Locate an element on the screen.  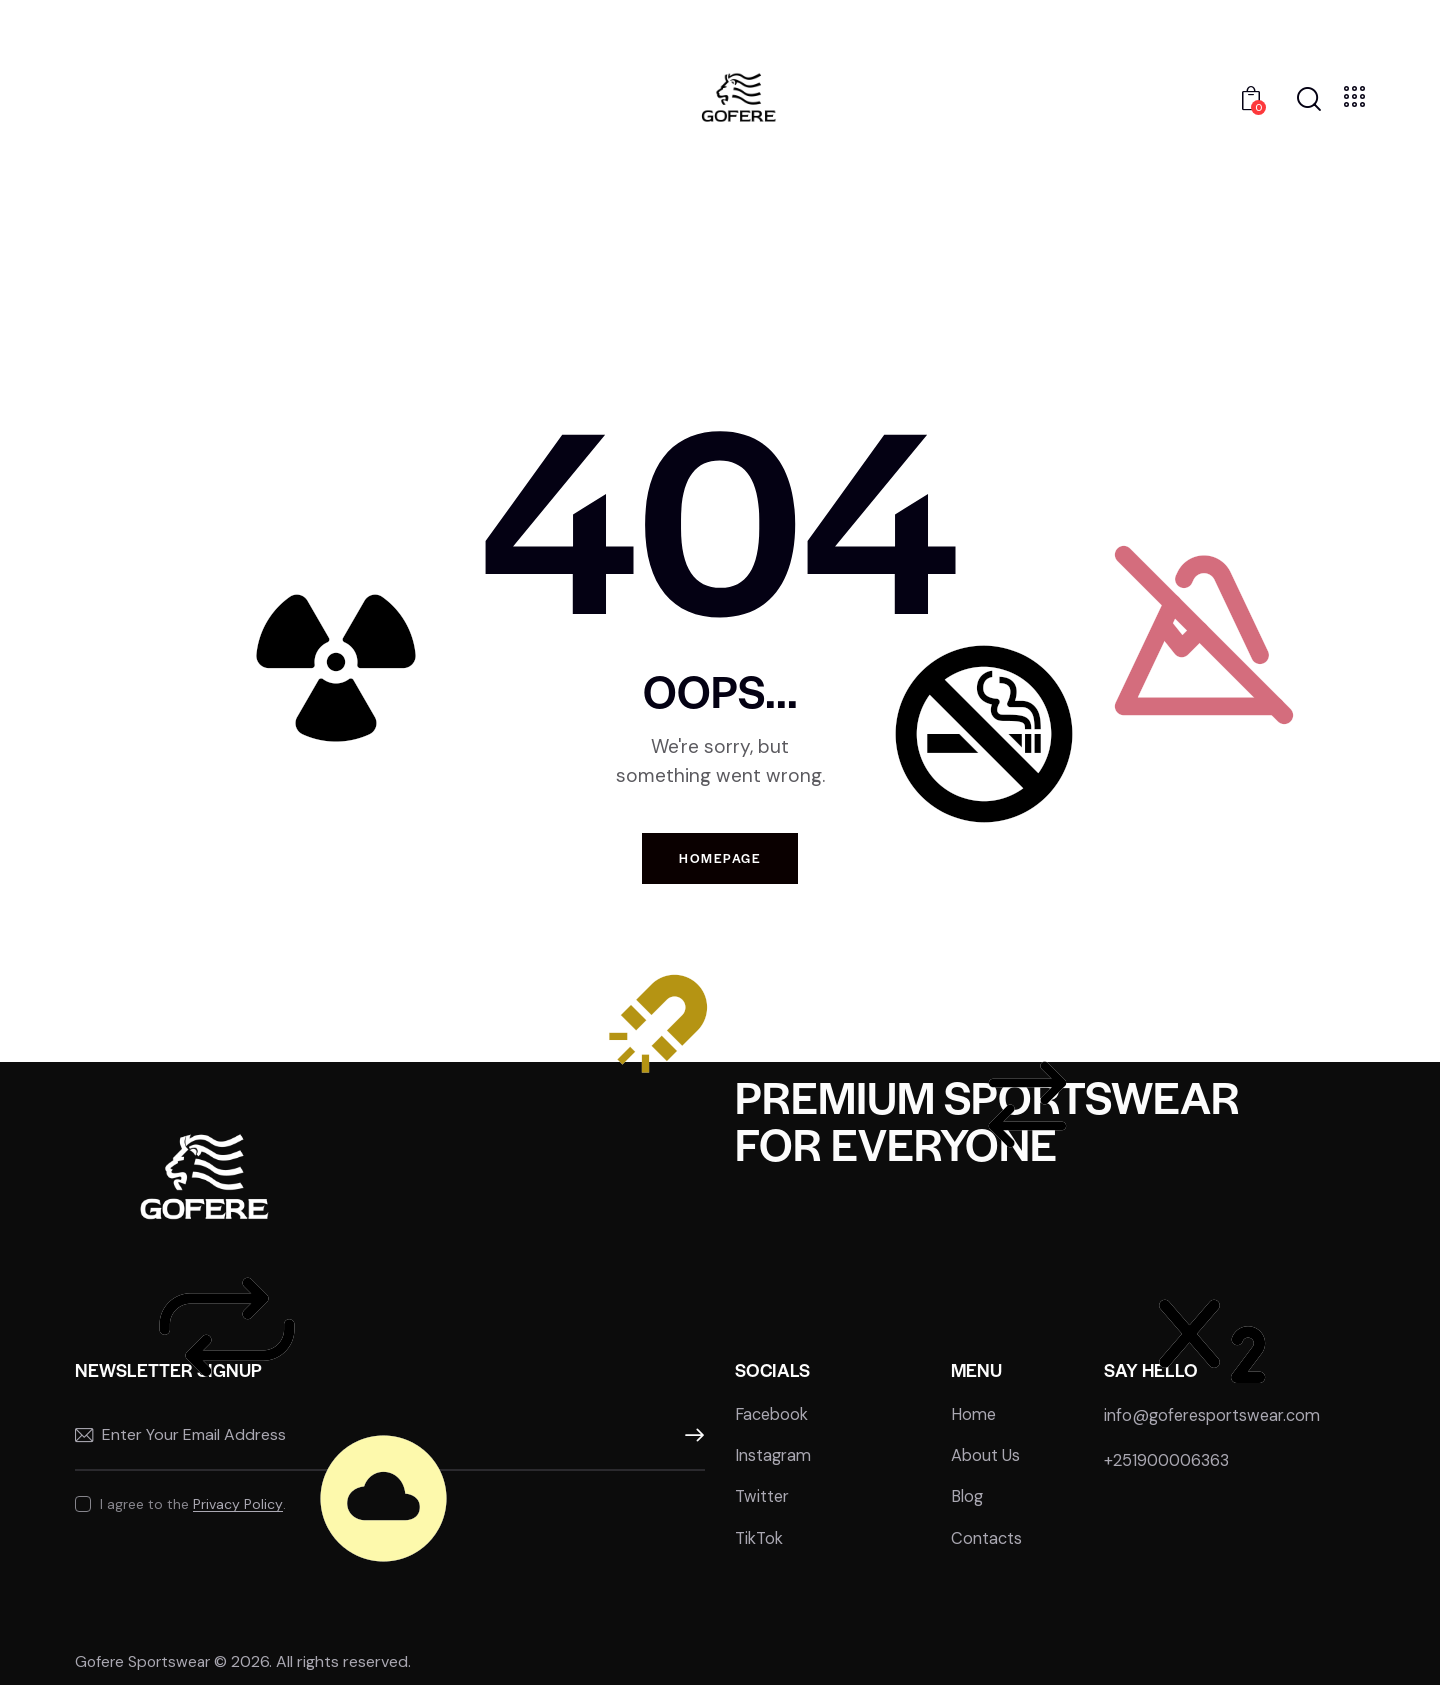
enable repeat mode for playback is located at coordinates (227, 1327).